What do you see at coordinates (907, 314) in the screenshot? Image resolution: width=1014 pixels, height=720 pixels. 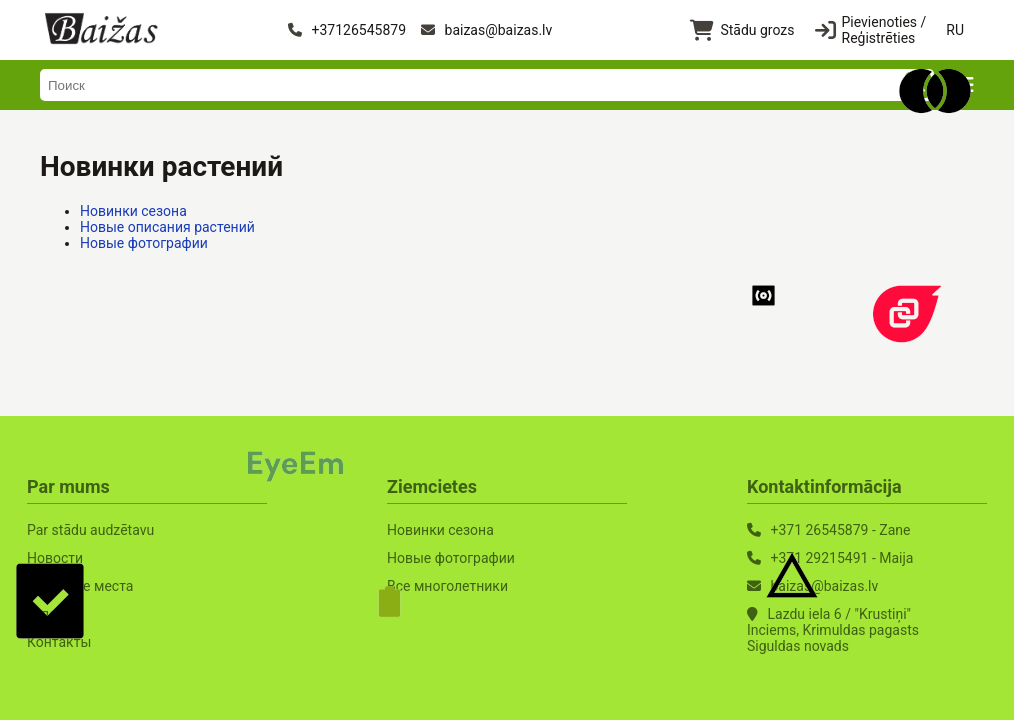 I see `linkfire logo` at bounding box center [907, 314].